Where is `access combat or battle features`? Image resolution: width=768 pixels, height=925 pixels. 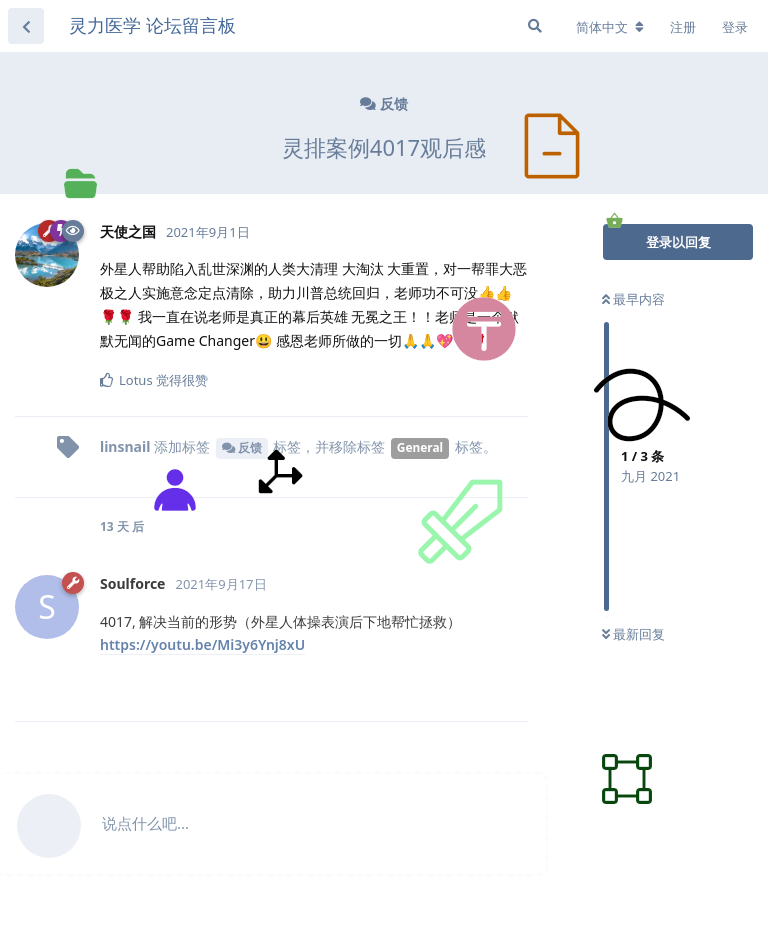
access combat or battle features is located at coordinates (462, 520).